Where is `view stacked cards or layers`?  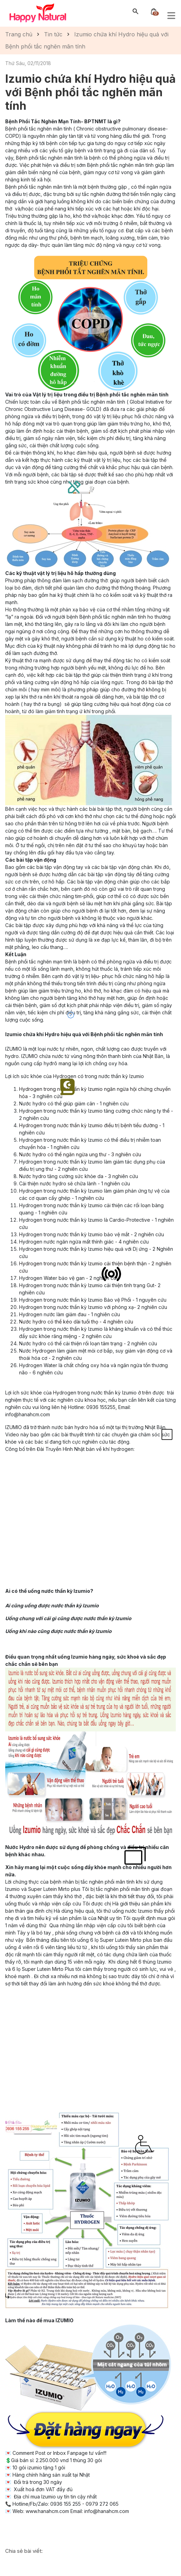
view stacked cards or layers is located at coordinates (135, 1856).